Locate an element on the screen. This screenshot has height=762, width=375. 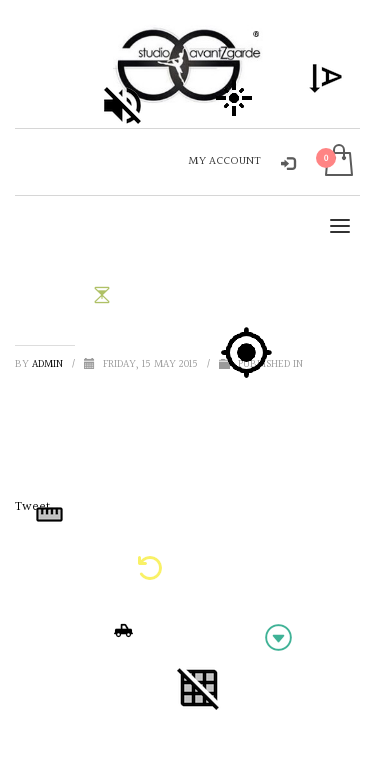
add a lens flare effect to an image is located at coordinates (234, 98).